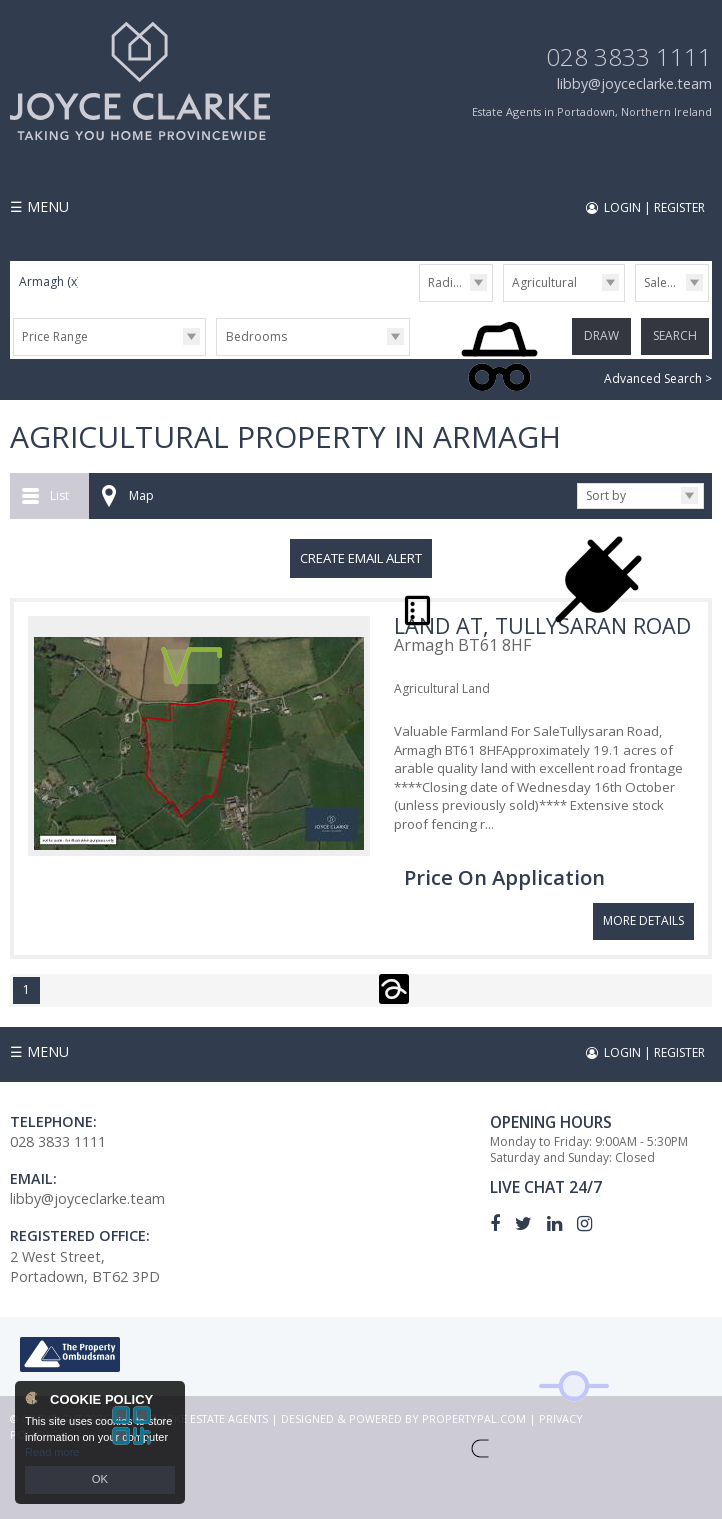 This screenshot has width=722, height=1519. What do you see at coordinates (394, 989) in the screenshot?
I see `freehand drawing or sketch tool` at bounding box center [394, 989].